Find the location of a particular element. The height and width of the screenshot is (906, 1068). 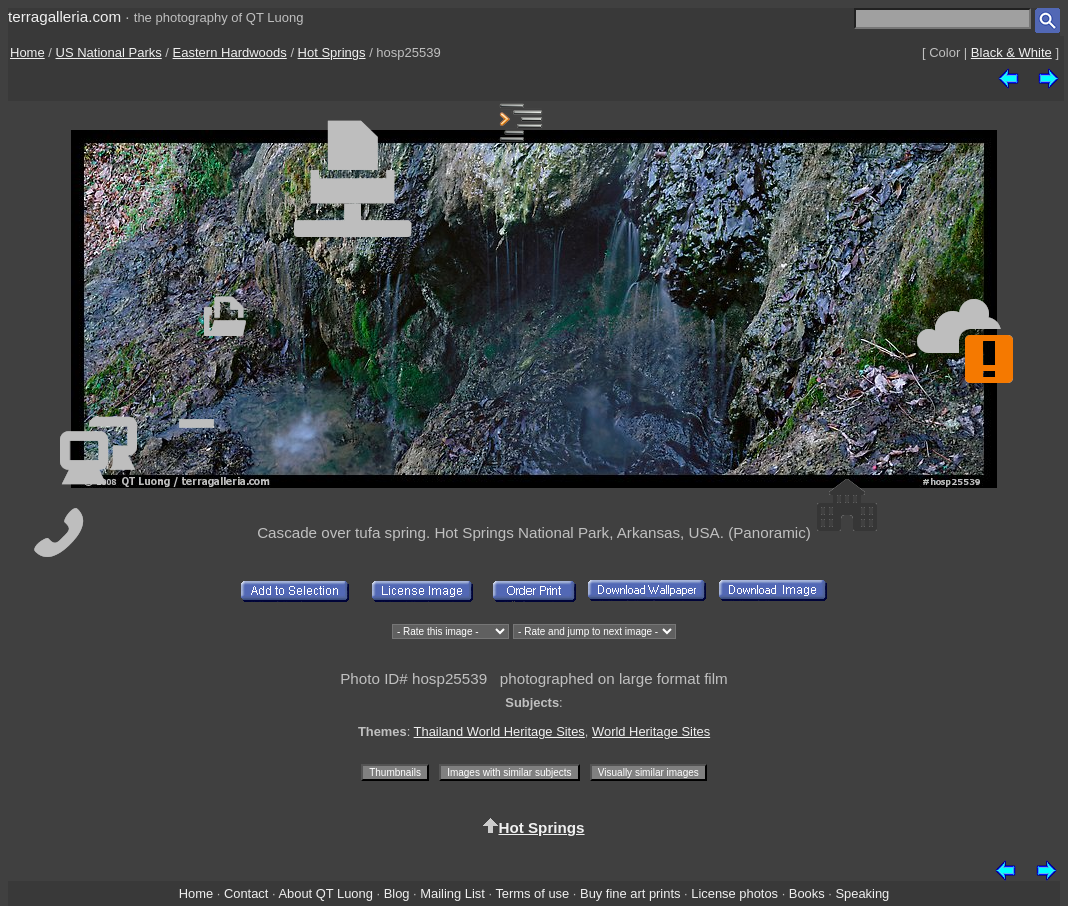

indicates a severe weather alert or warning is located at coordinates (965, 335).